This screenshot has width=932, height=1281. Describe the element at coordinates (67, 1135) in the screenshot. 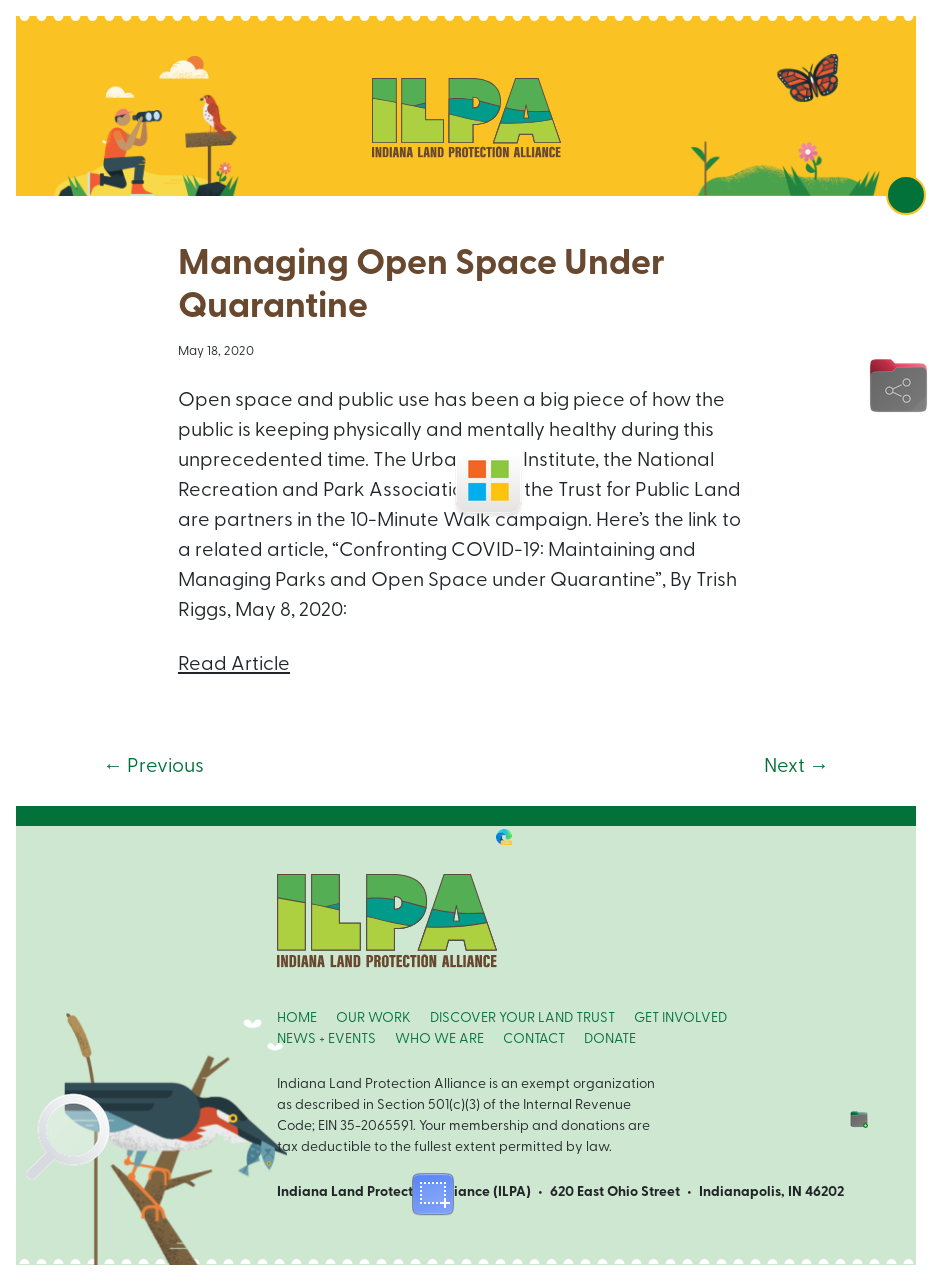

I see `open the search application` at that location.